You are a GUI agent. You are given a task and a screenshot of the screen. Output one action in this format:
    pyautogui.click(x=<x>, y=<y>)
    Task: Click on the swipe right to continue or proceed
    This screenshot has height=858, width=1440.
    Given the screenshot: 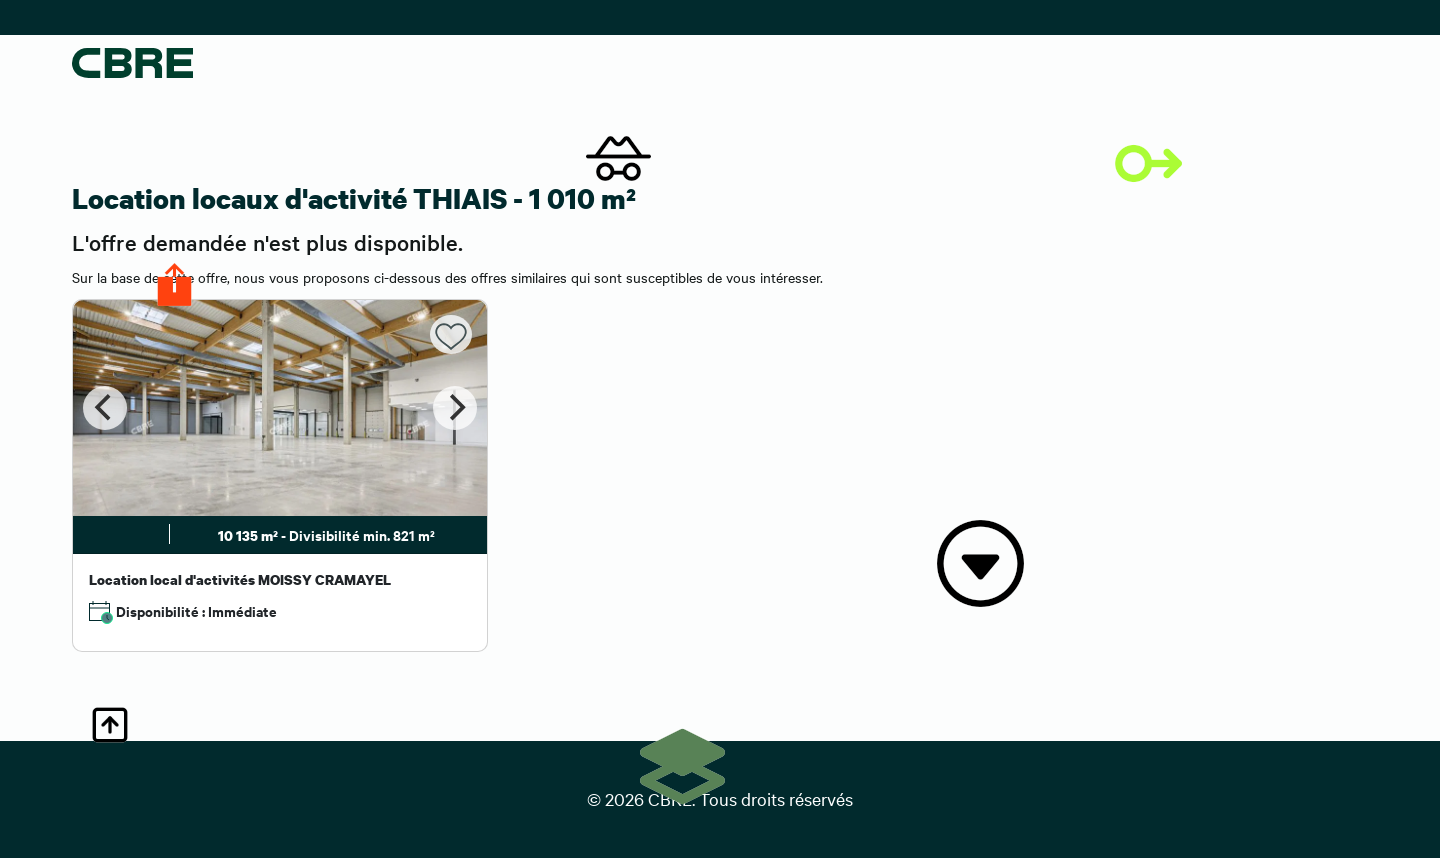 What is the action you would take?
    pyautogui.click(x=1148, y=163)
    